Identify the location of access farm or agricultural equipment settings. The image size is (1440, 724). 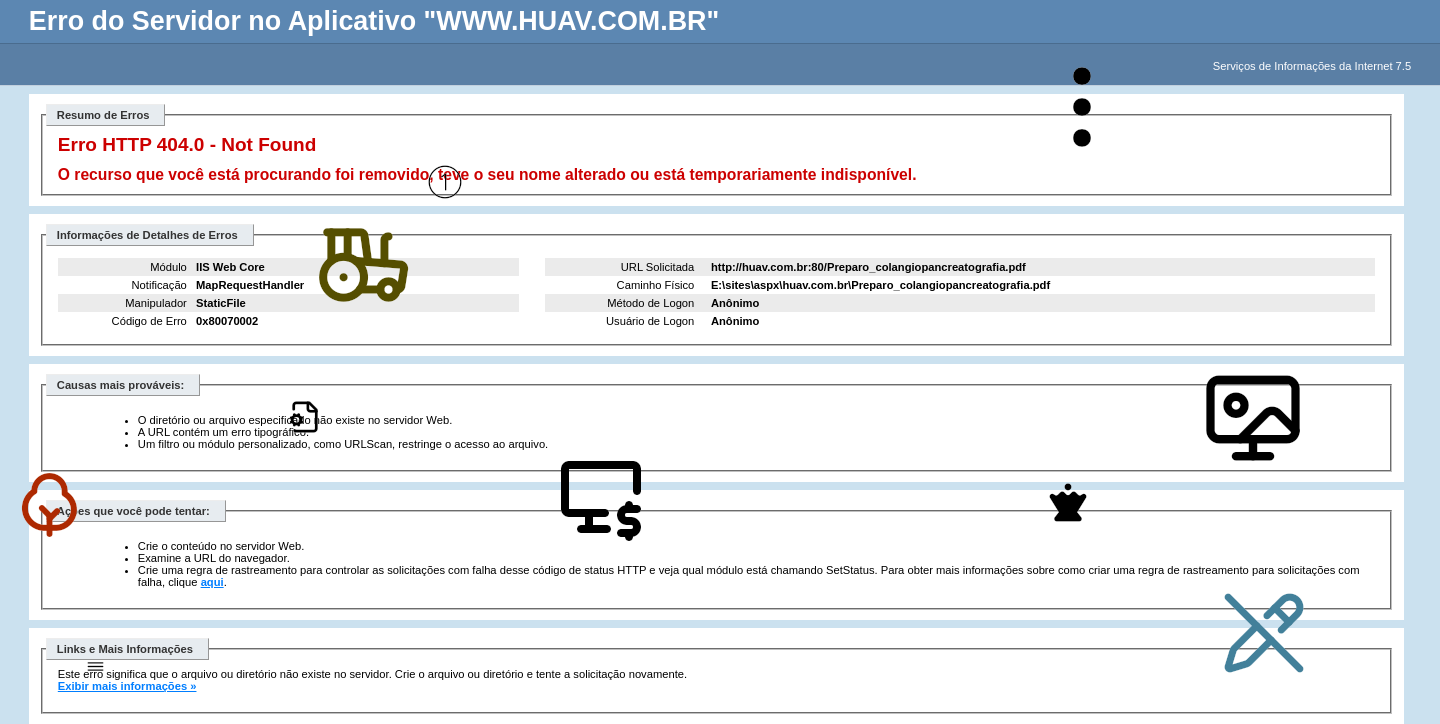
(364, 265).